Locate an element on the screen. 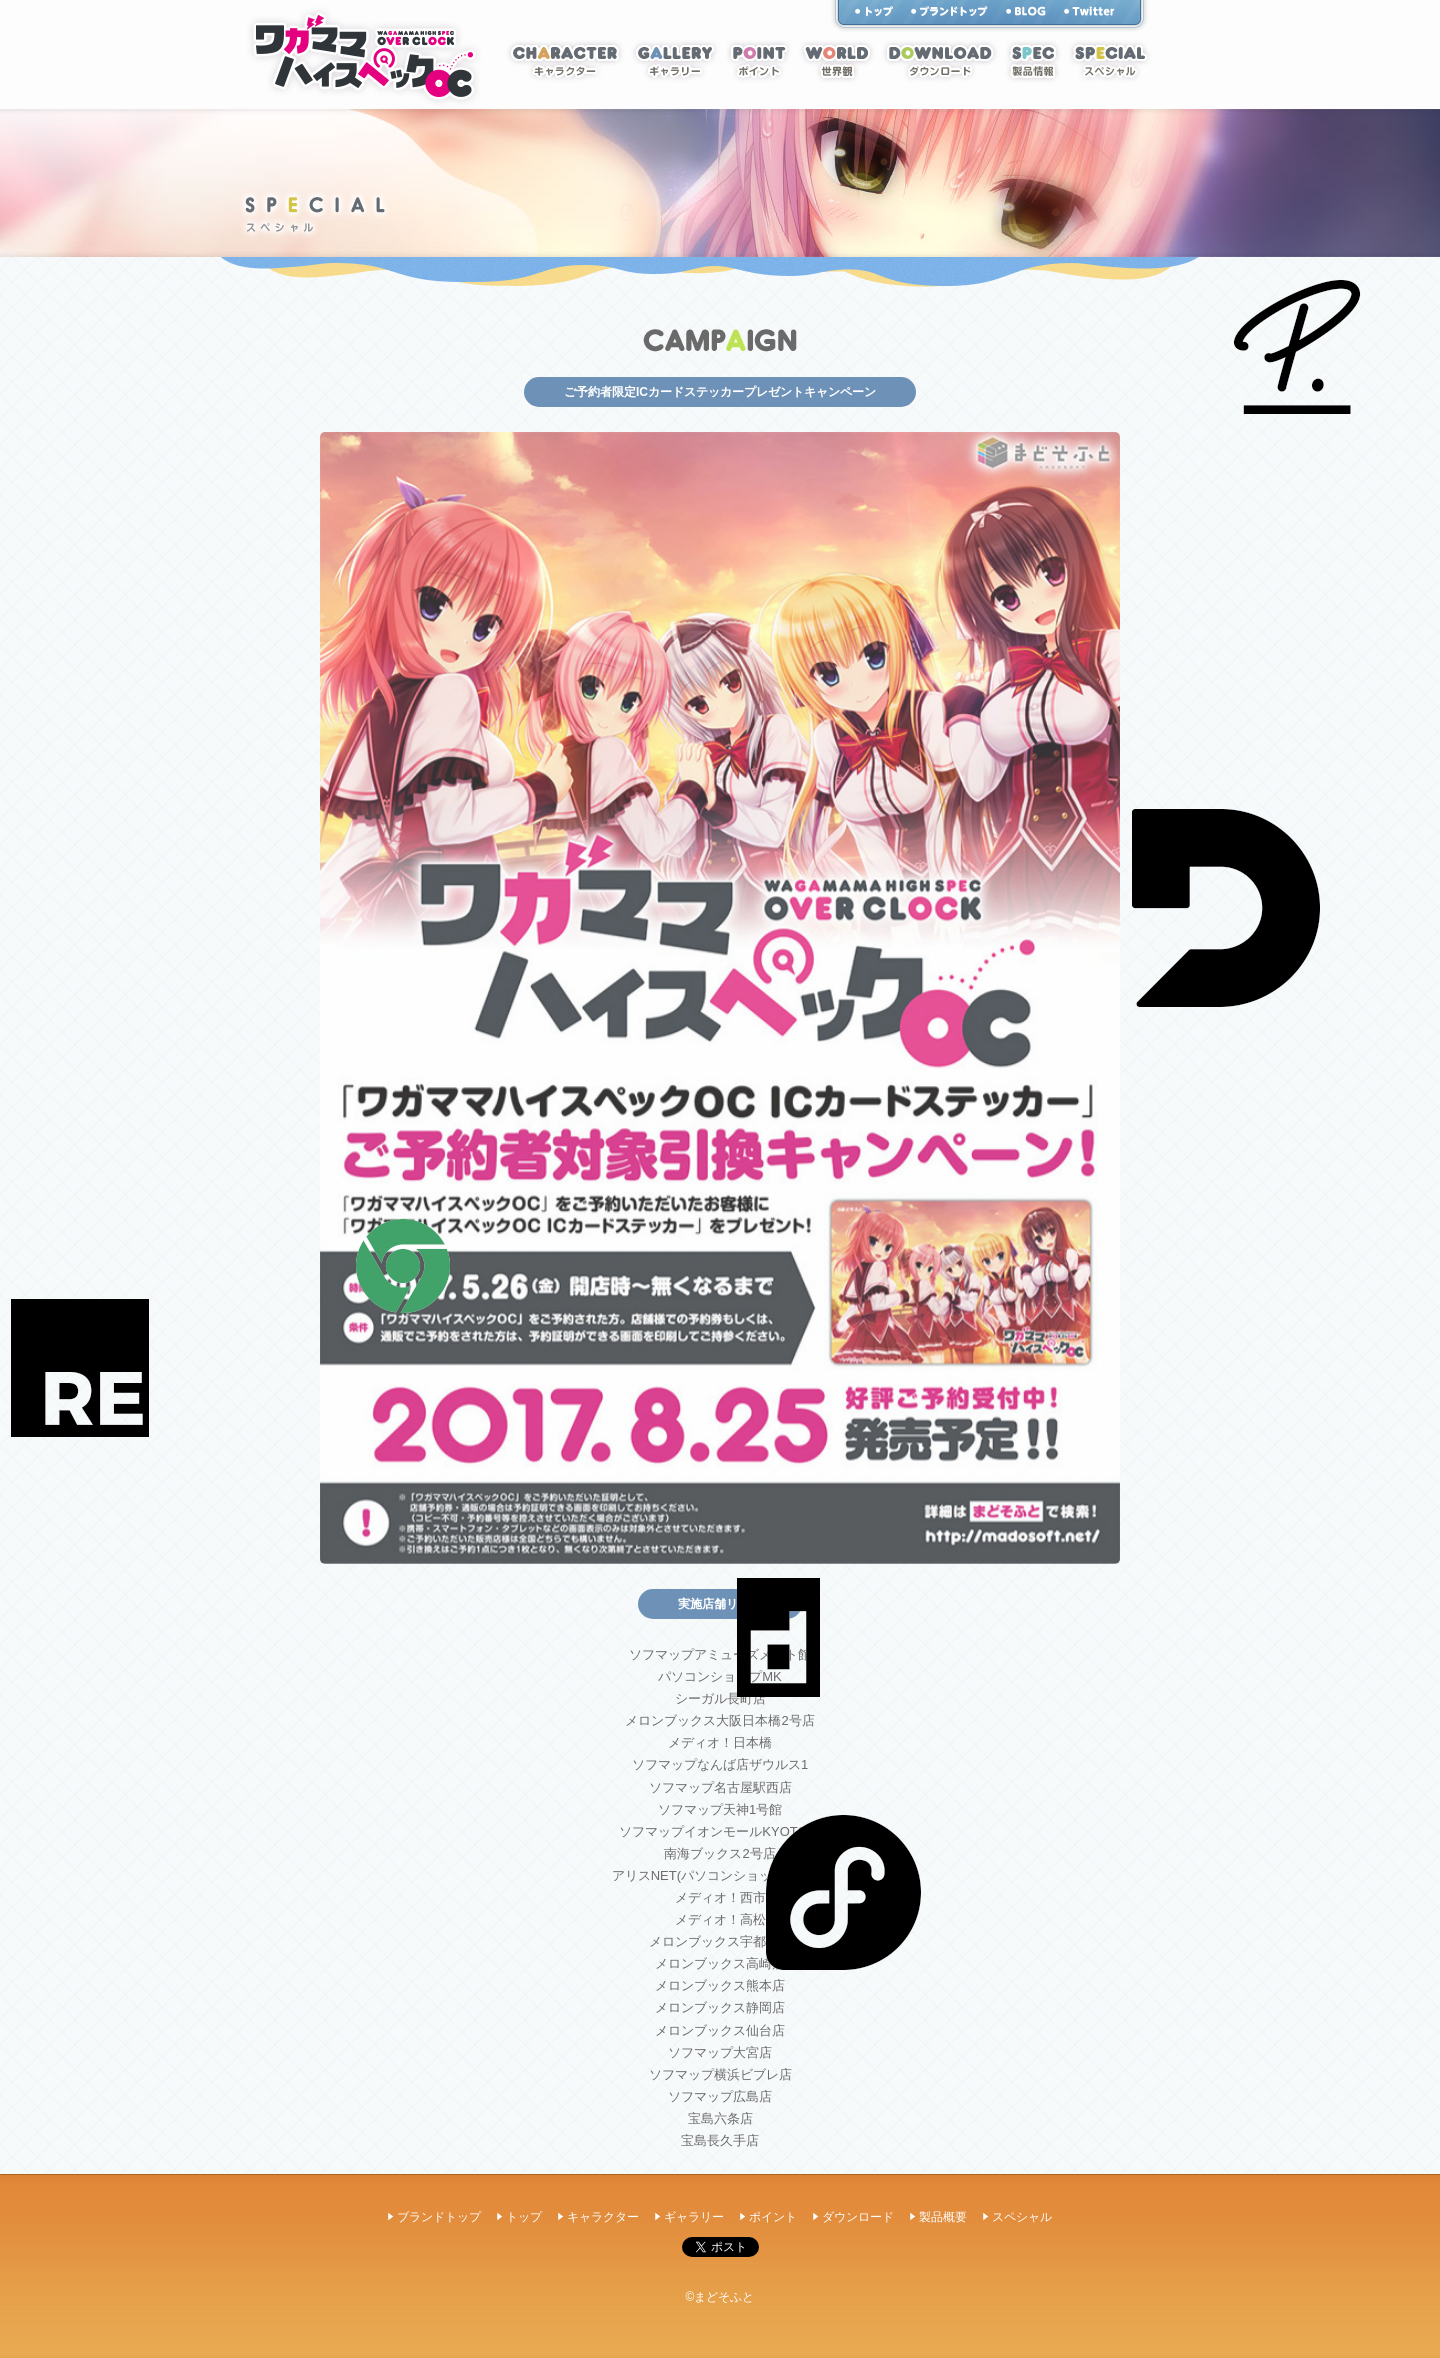 Image resolution: width=1440 pixels, height=2358 pixels. containerd container runtime logo is located at coordinates (778, 1637).